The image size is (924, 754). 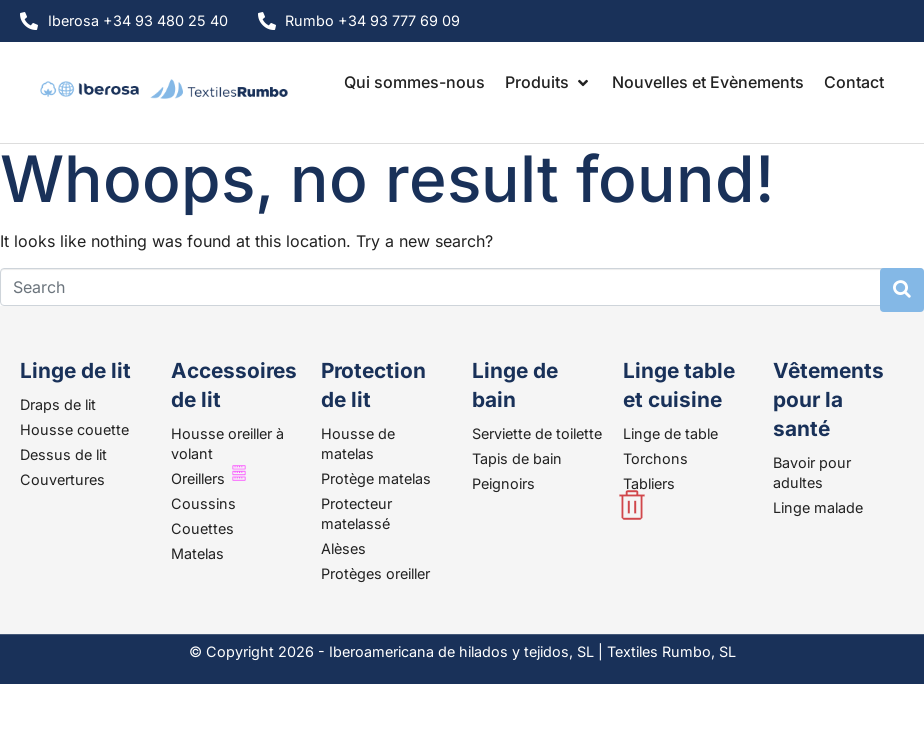 What do you see at coordinates (239, 473) in the screenshot?
I see `access server settings or configuration` at bounding box center [239, 473].